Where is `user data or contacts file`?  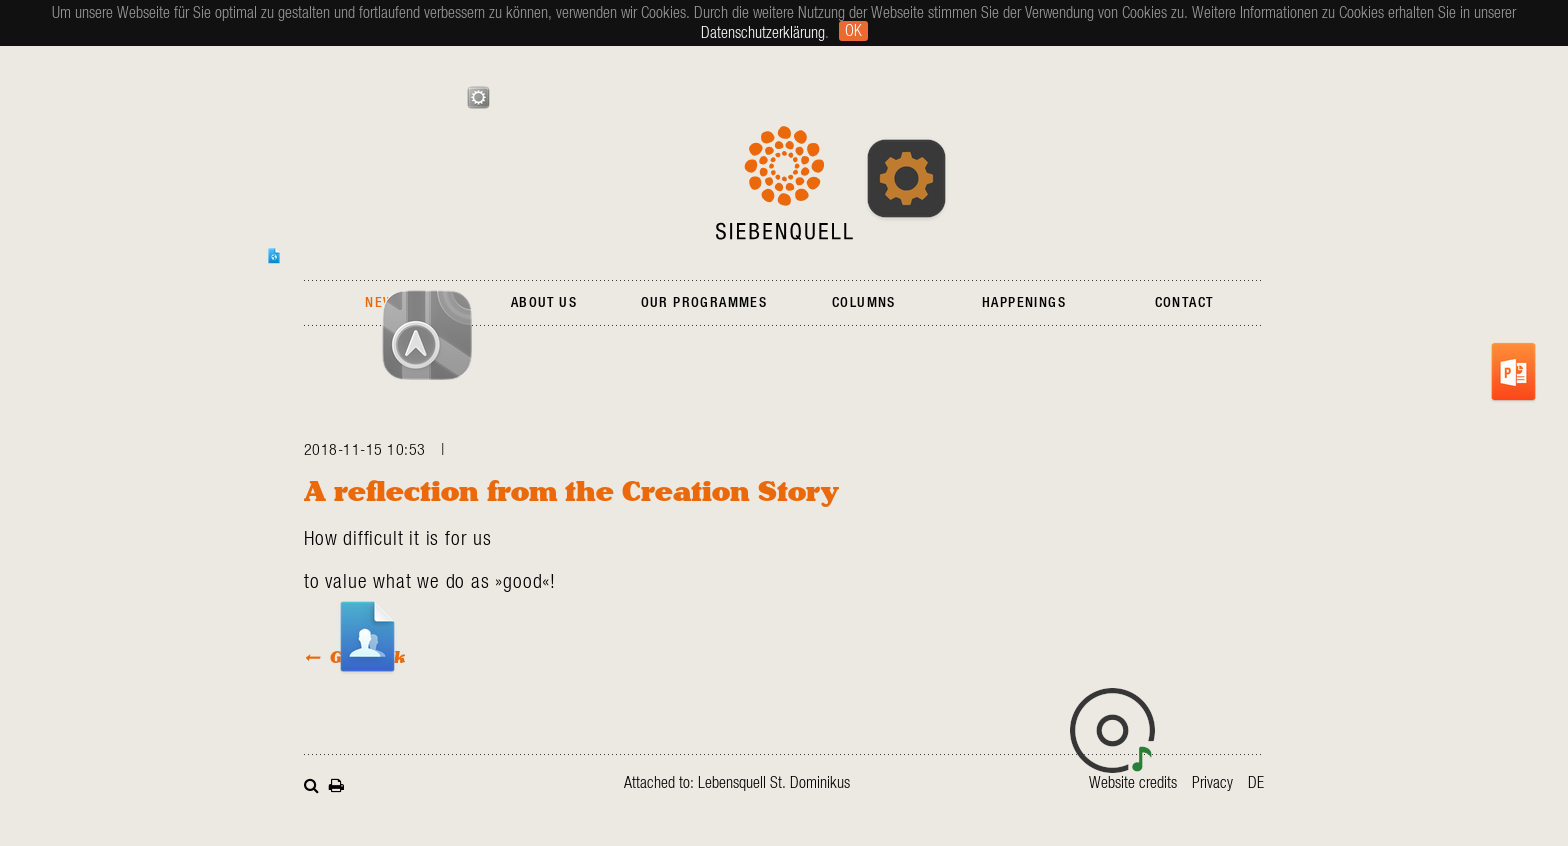
user data or contacts file is located at coordinates (367, 636).